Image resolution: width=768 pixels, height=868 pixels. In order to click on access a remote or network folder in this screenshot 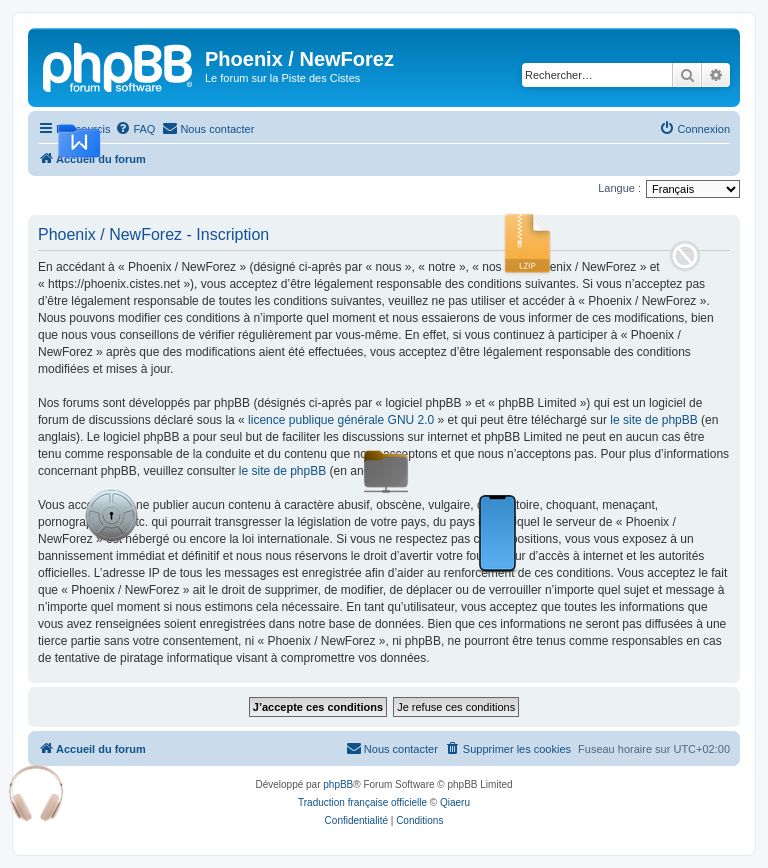, I will do `click(386, 471)`.